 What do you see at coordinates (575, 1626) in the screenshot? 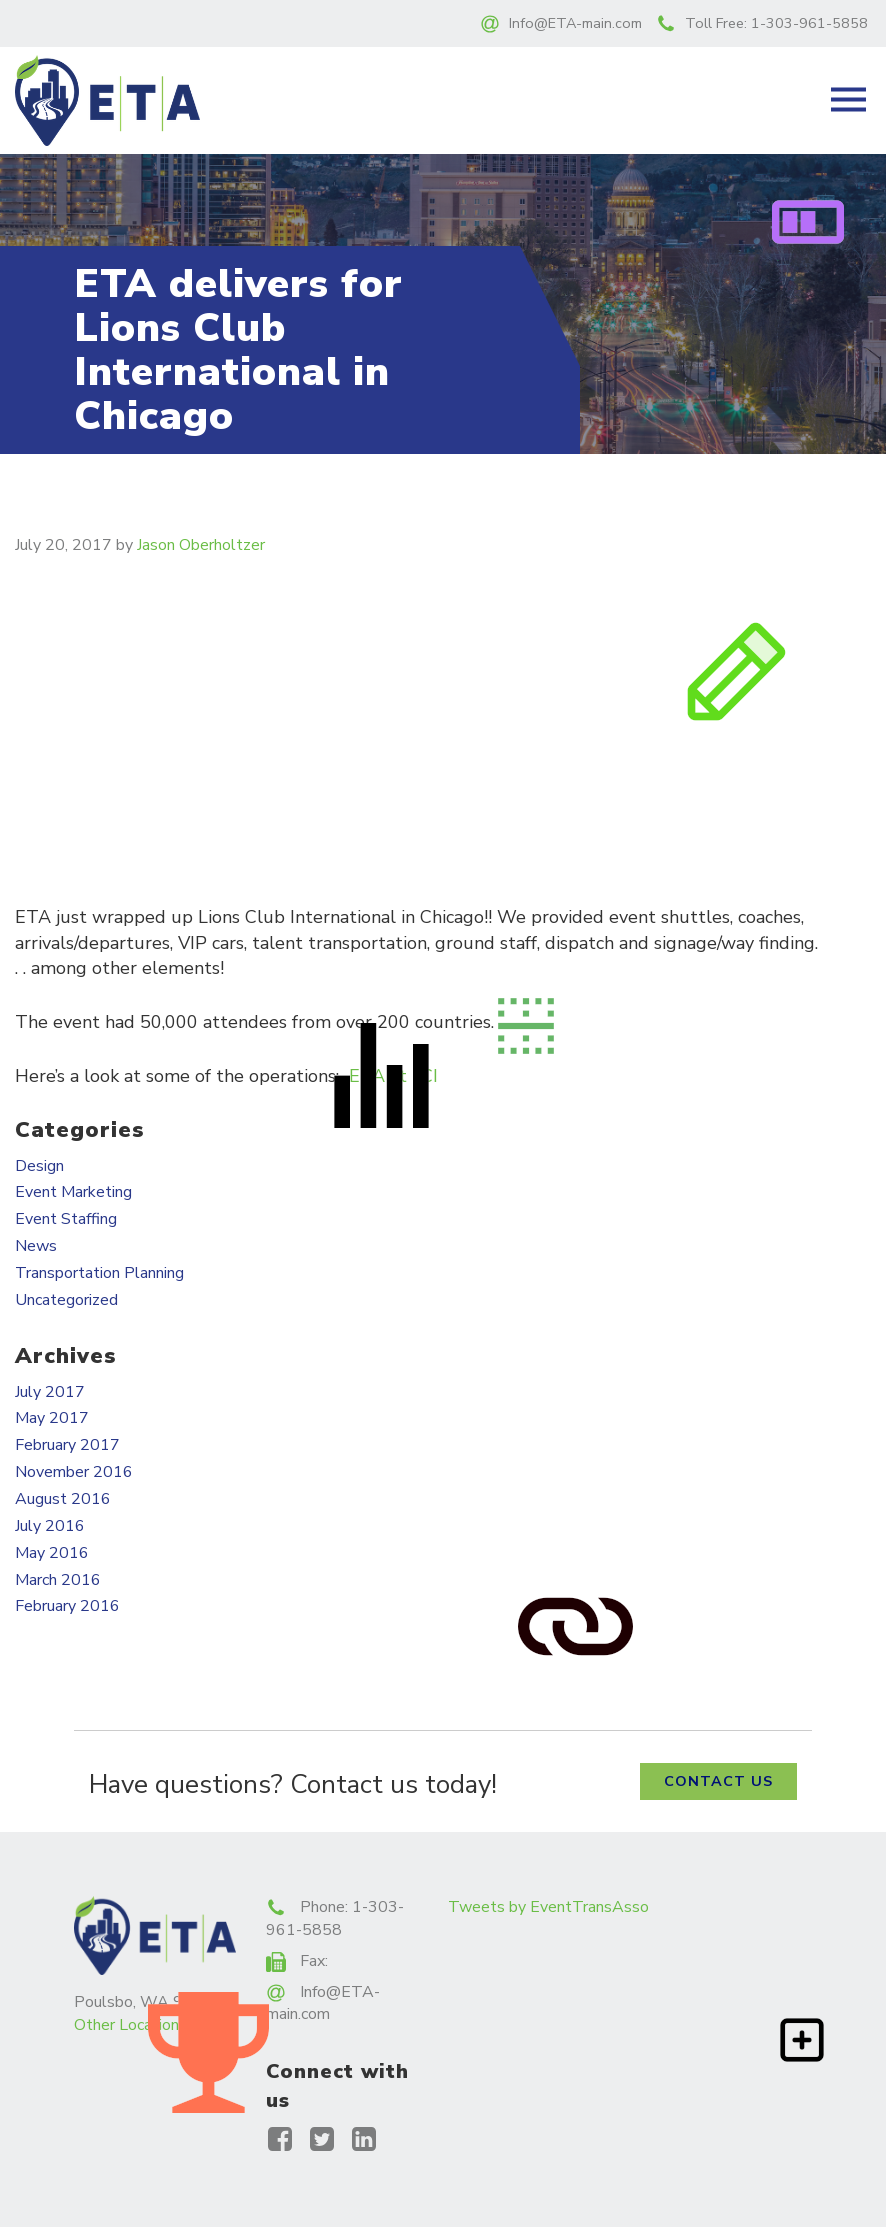
I see `copy or share a link` at bounding box center [575, 1626].